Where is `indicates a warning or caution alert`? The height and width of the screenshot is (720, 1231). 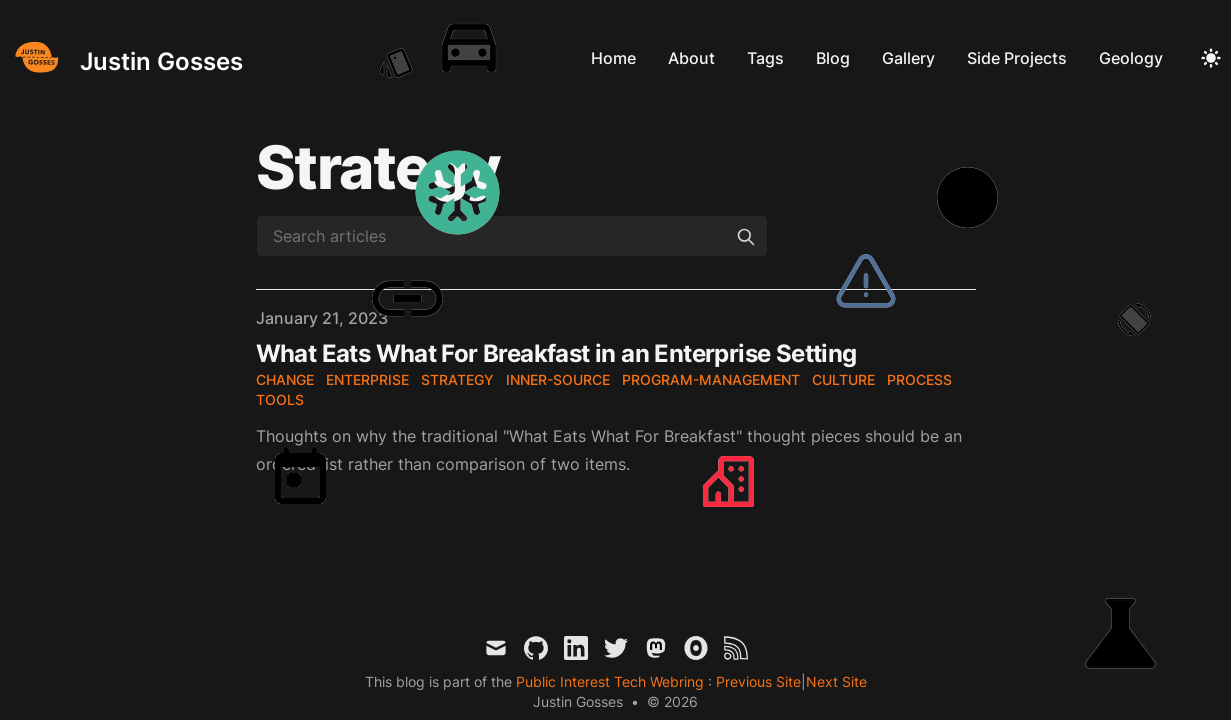 indicates a warning or caution alert is located at coordinates (866, 284).